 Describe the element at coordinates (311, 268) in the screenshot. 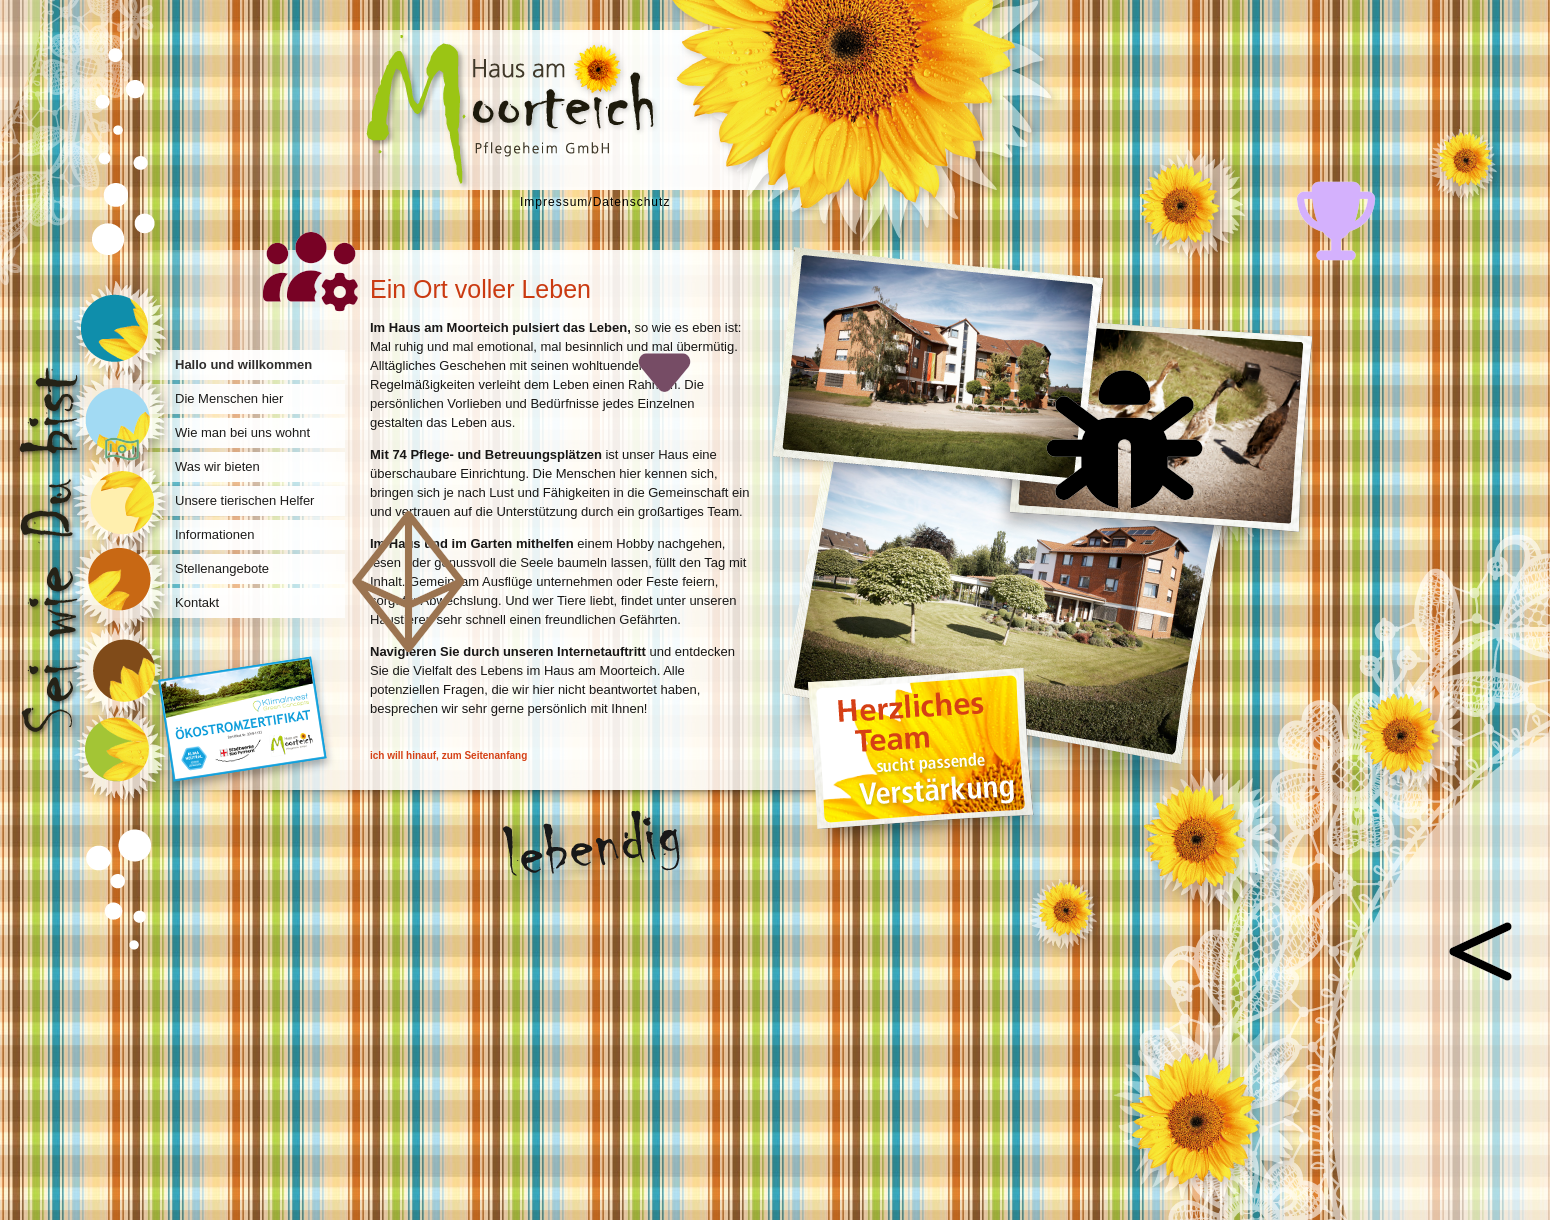

I see `manage user settings and permissions` at that location.